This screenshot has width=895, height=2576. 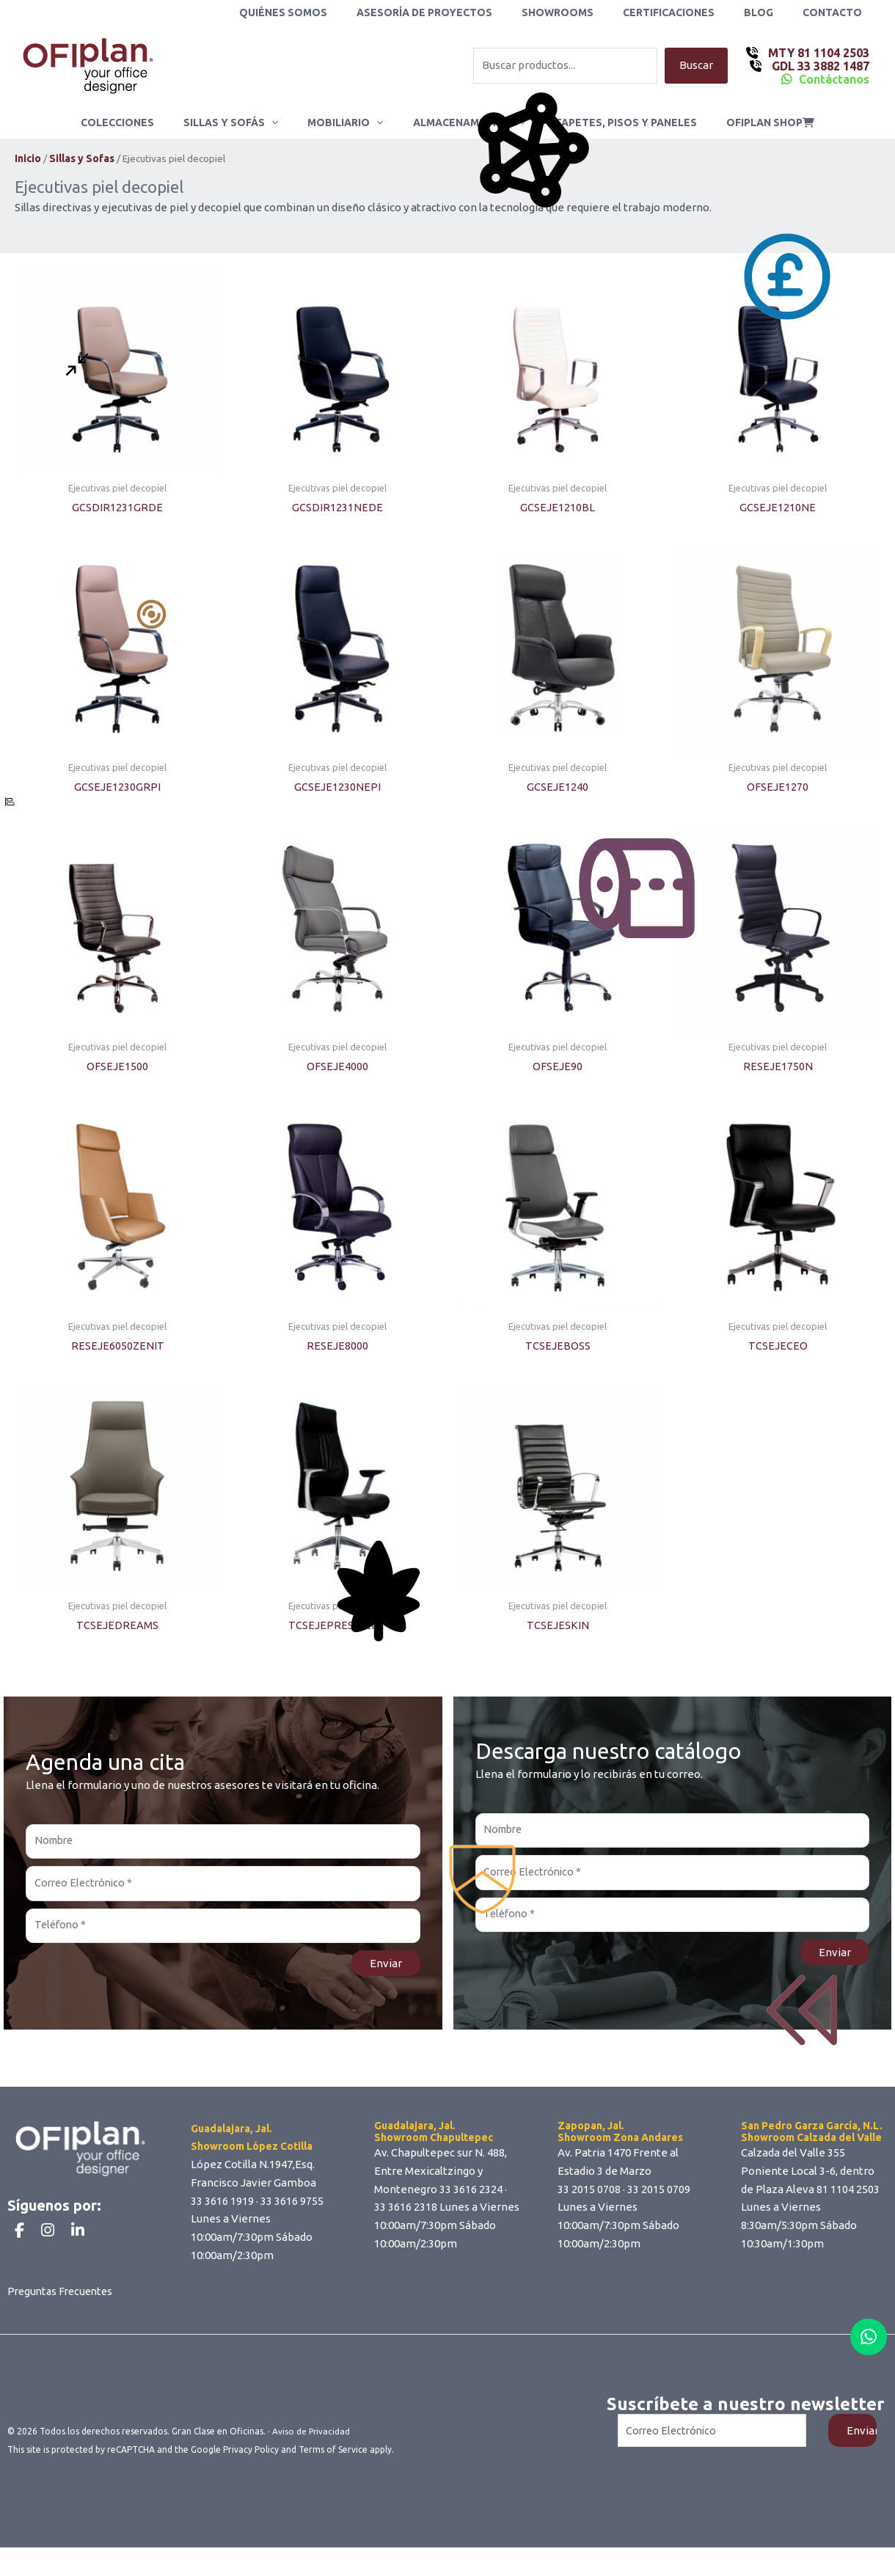 I want to click on connect to the fediverse network, so click(x=531, y=150).